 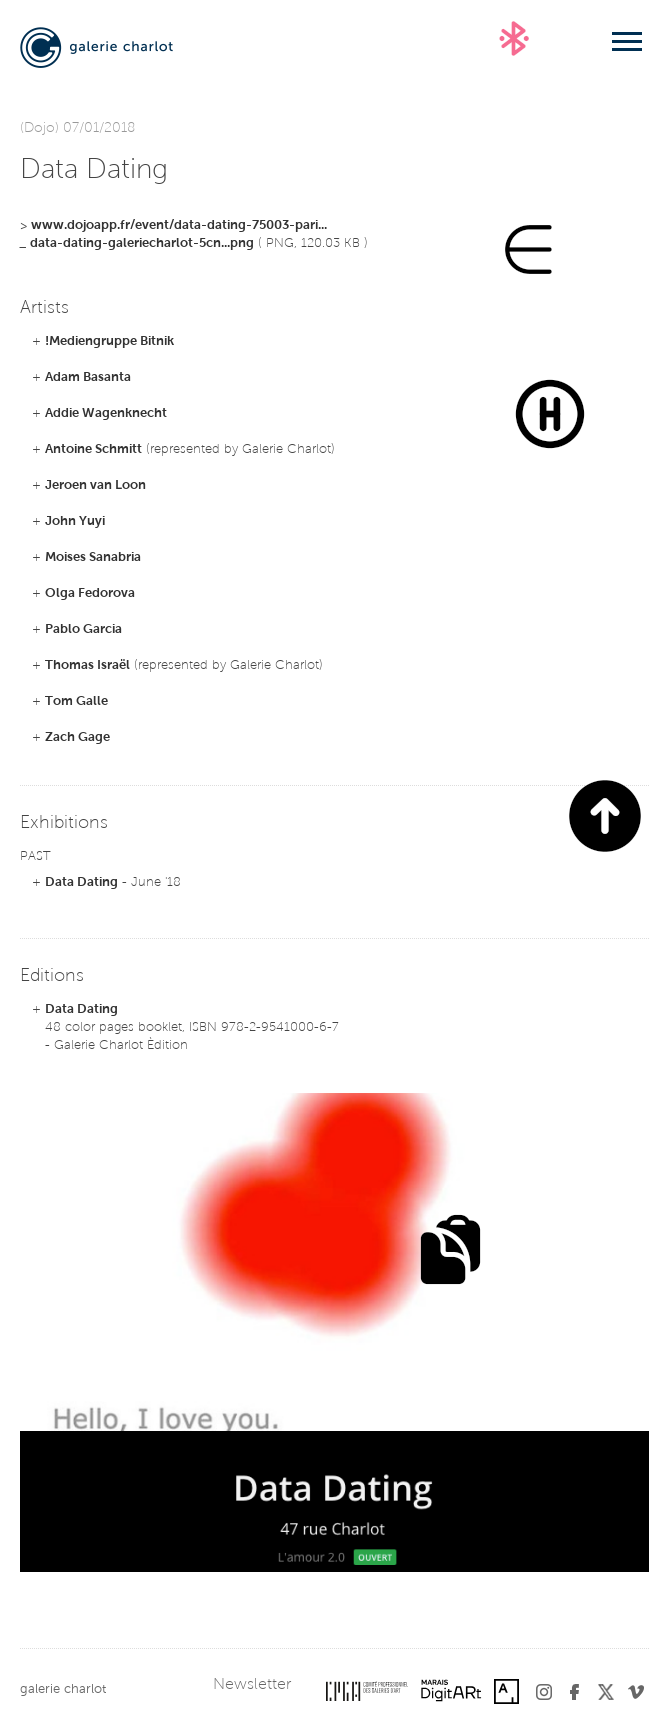 I want to click on copy content to clipboard, so click(x=450, y=1249).